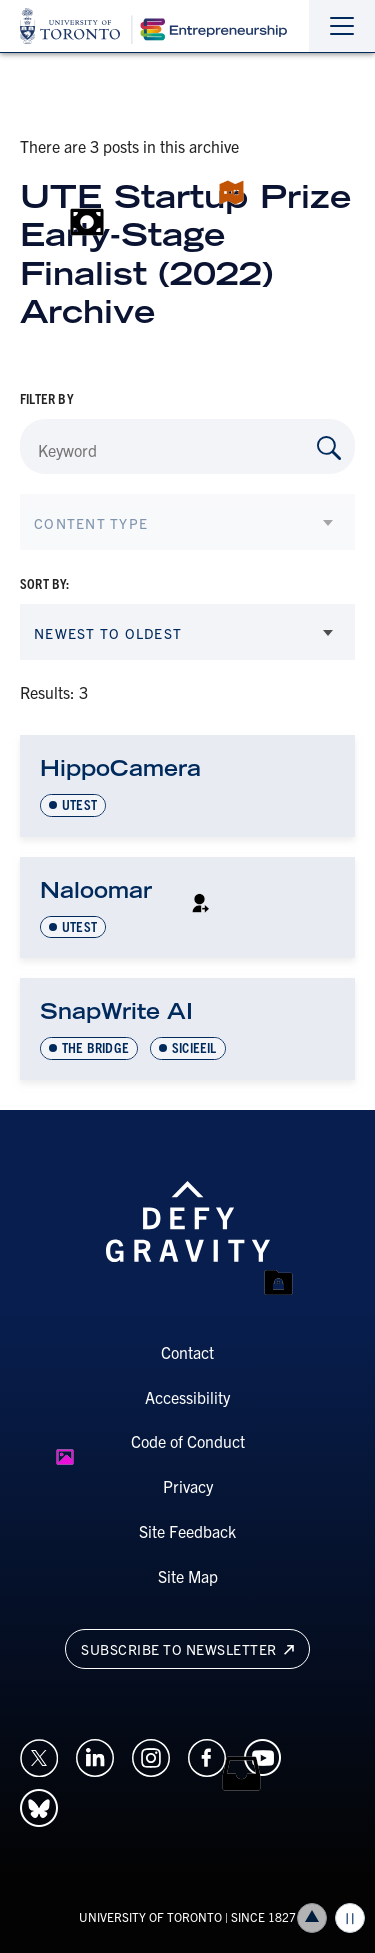 Image resolution: width=375 pixels, height=1953 pixels. What do you see at coordinates (87, 222) in the screenshot?
I see `view cash or currency balance` at bounding box center [87, 222].